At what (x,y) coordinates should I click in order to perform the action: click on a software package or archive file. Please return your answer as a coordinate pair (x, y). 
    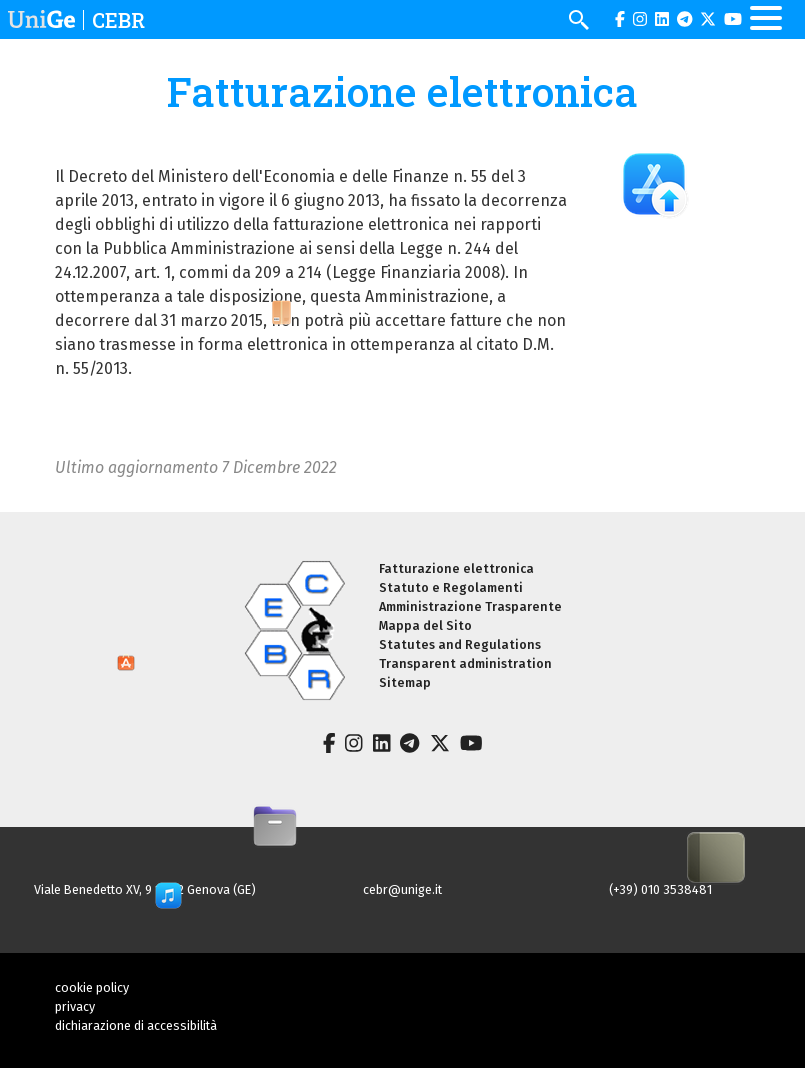
    Looking at the image, I should click on (281, 312).